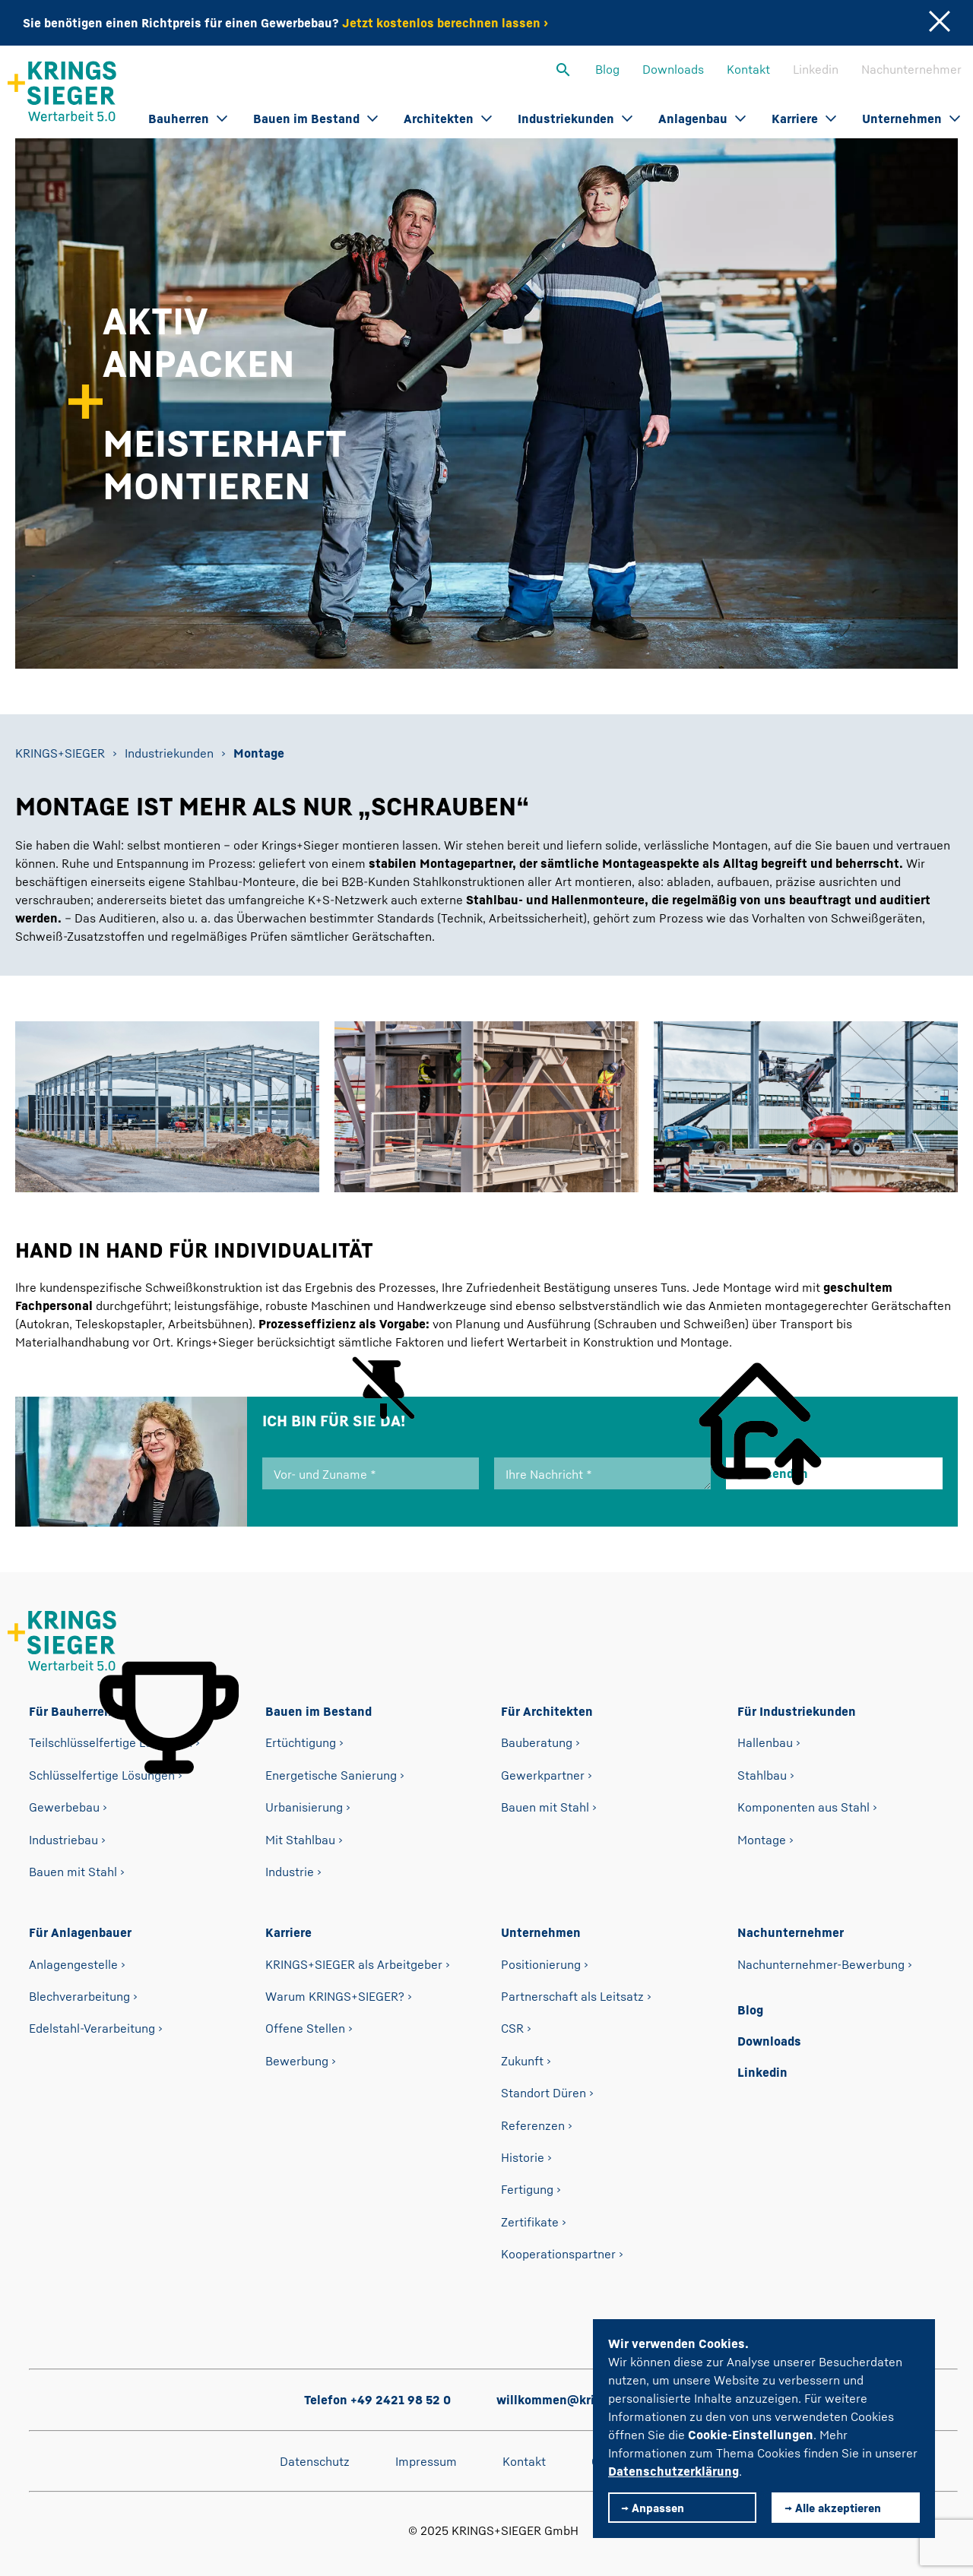 Image resolution: width=973 pixels, height=2576 pixels. Describe the element at coordinates (757, 1421) in the screenshot. I see `navigate up to home directory` at that location.